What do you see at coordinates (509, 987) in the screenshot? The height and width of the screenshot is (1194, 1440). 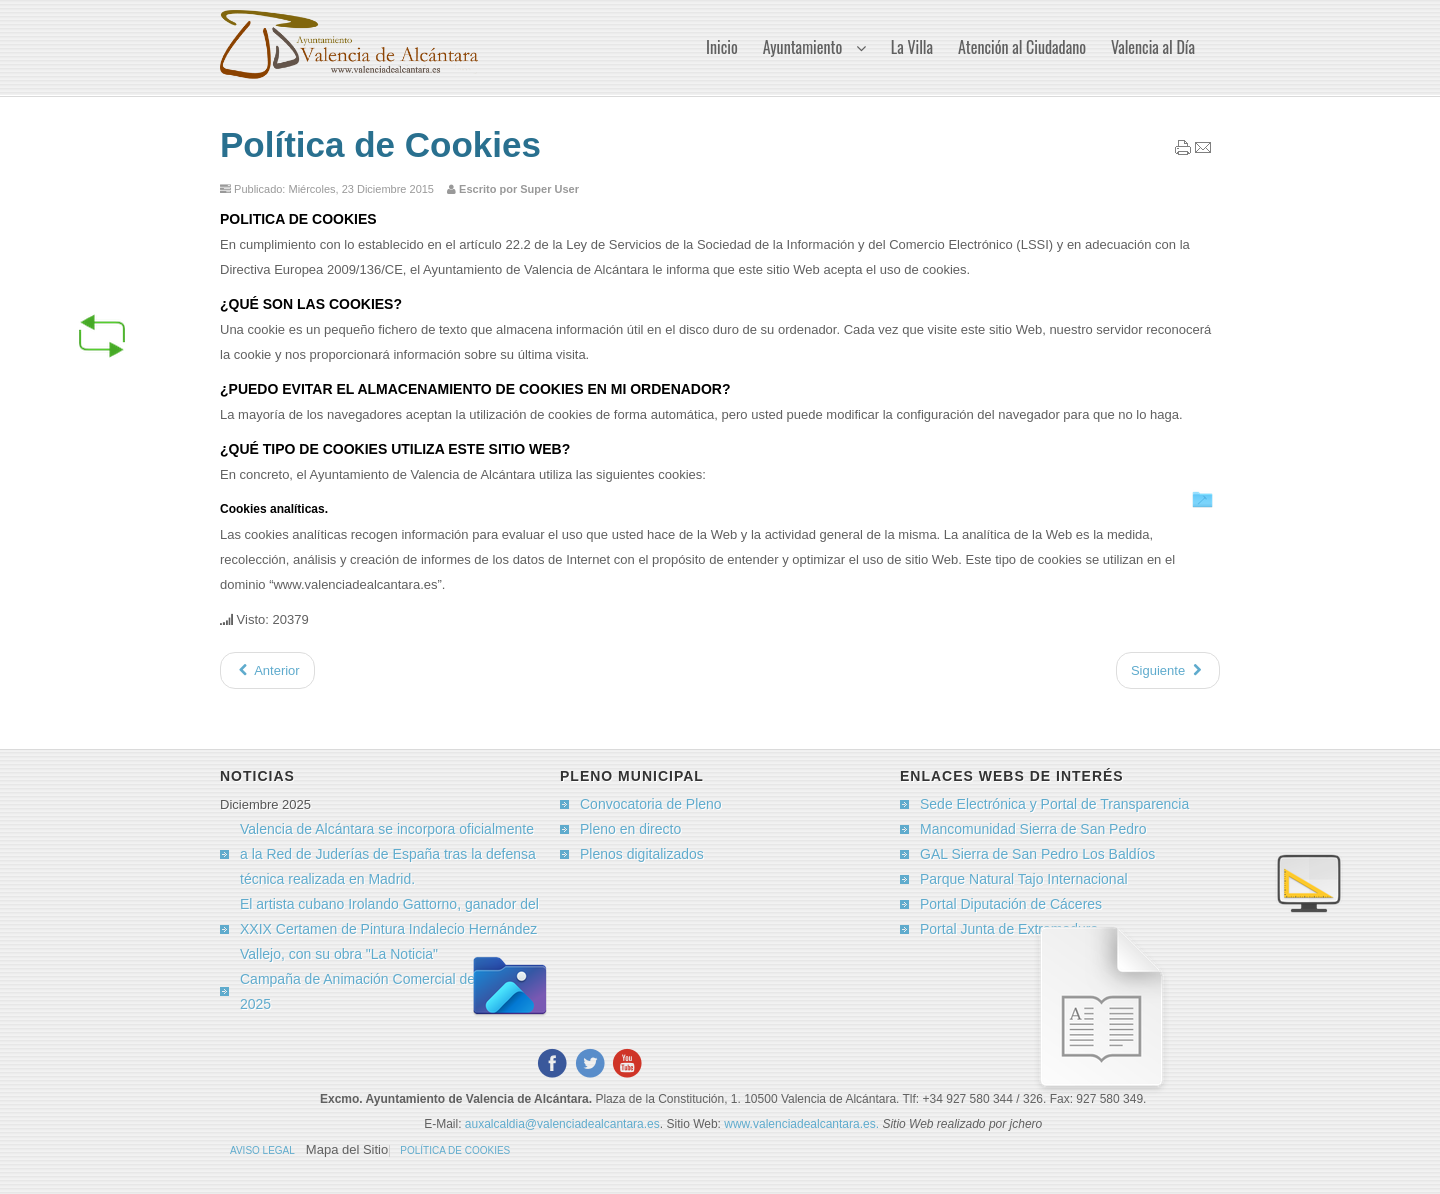 I see `open pictures folder` at bounding box center [509, 987].